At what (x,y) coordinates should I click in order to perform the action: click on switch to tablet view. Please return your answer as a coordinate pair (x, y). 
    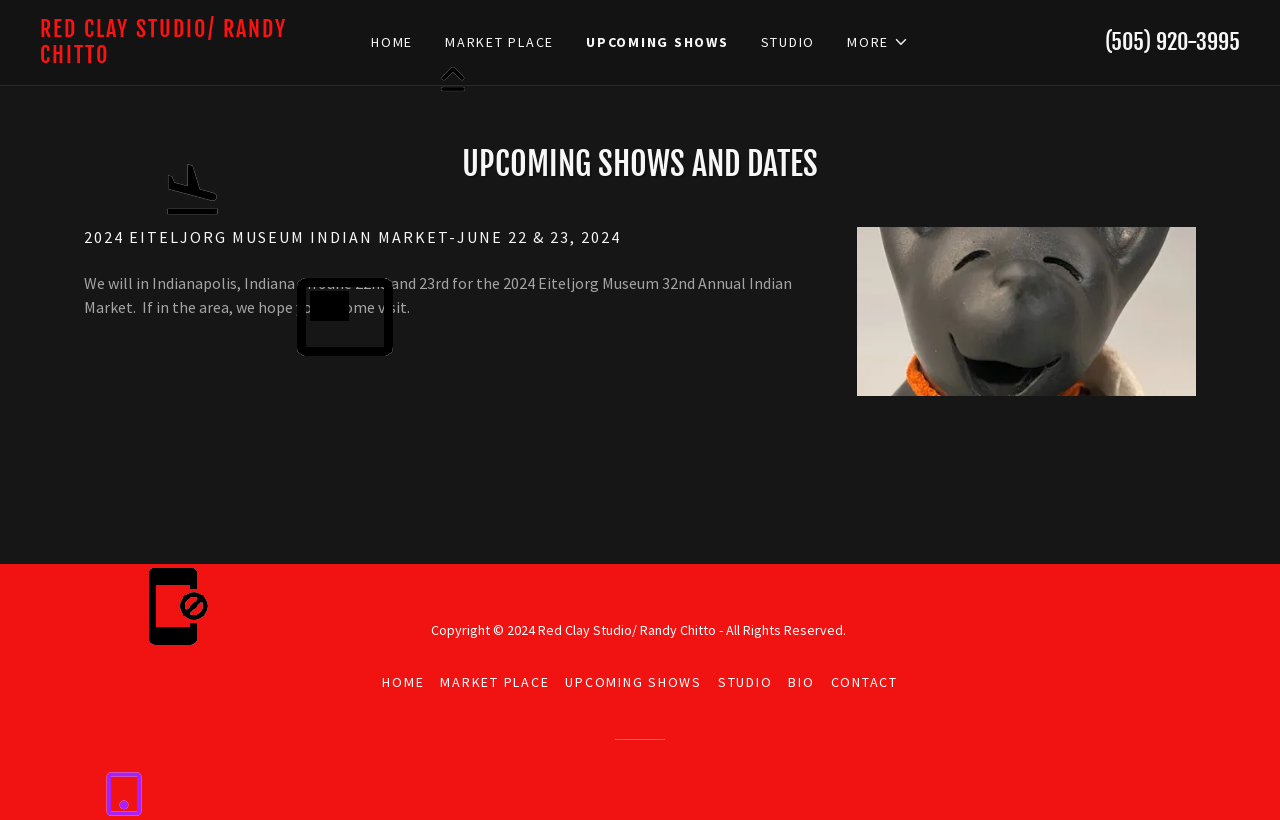
    Looking at the image, I should click on (124, 794).